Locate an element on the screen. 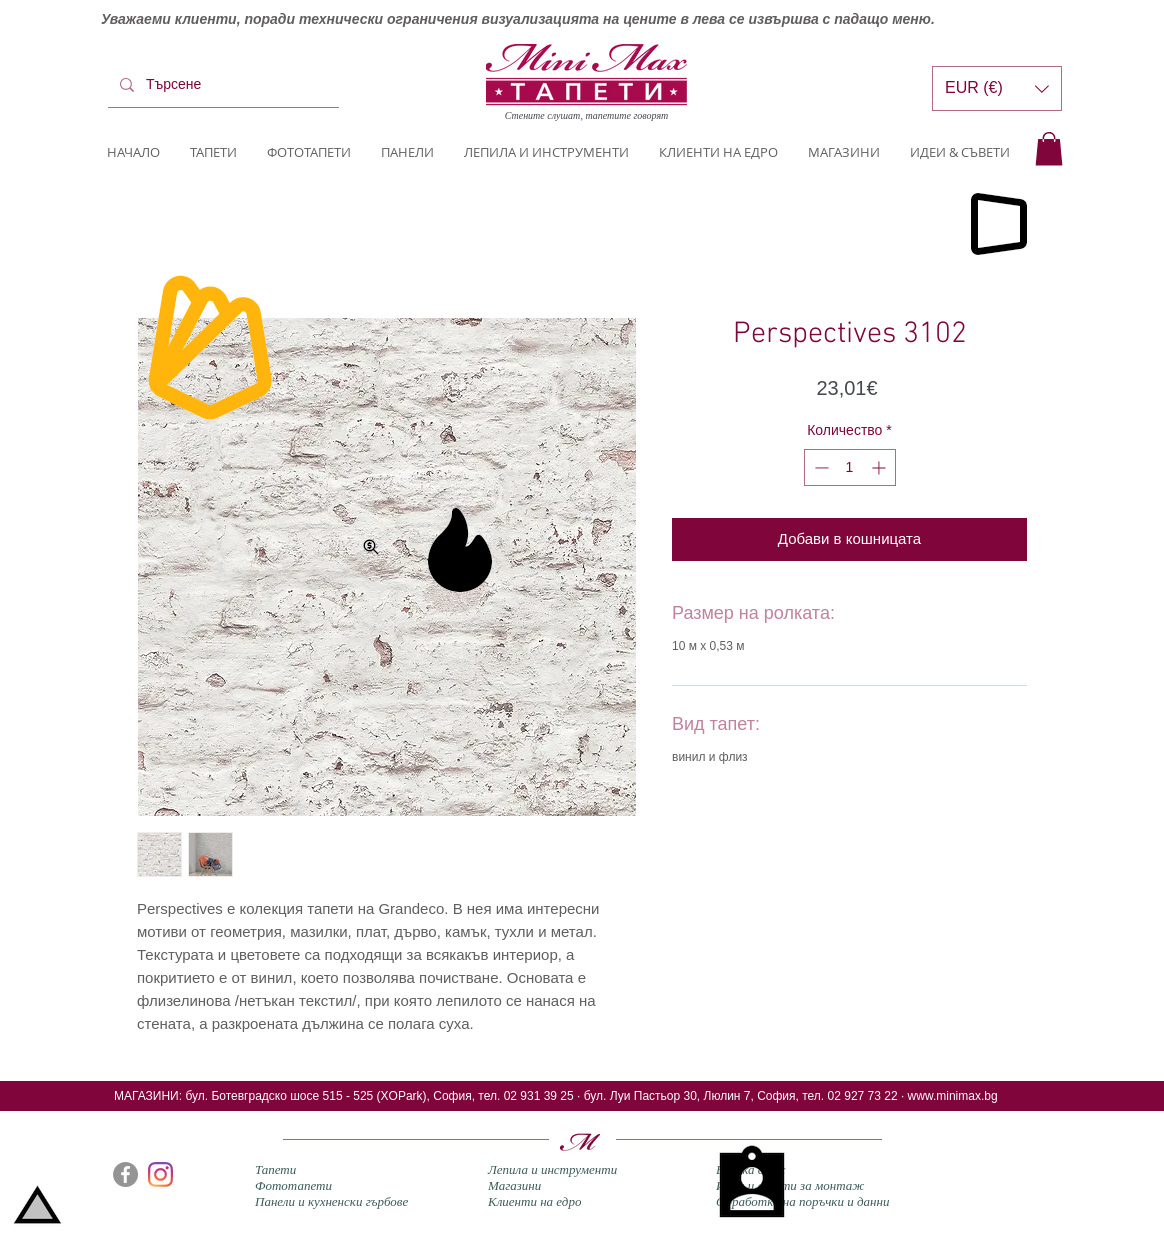 The width and height of the screenshot is (1164, 1248). indicates trending or hot content is located at coordinates (460, 552).